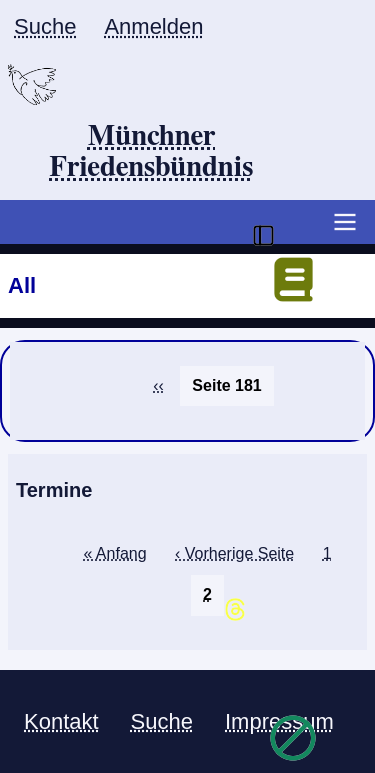 The height and width of the screenshot is (773, 375). I want to click on open the library or reading section, so click(293, 279).